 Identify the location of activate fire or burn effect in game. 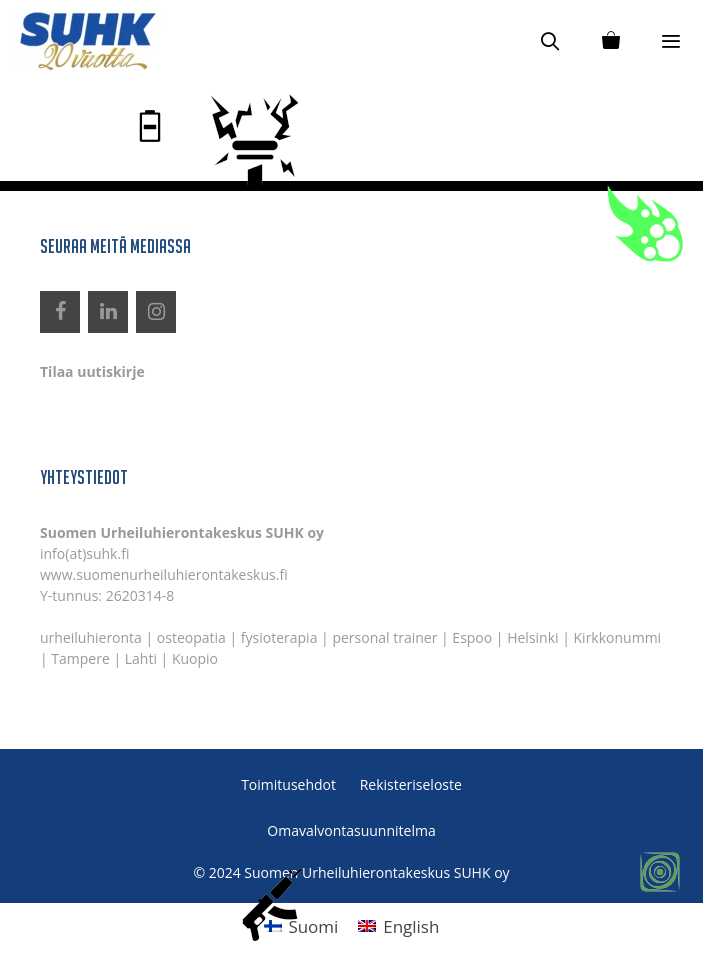
(643, 222).